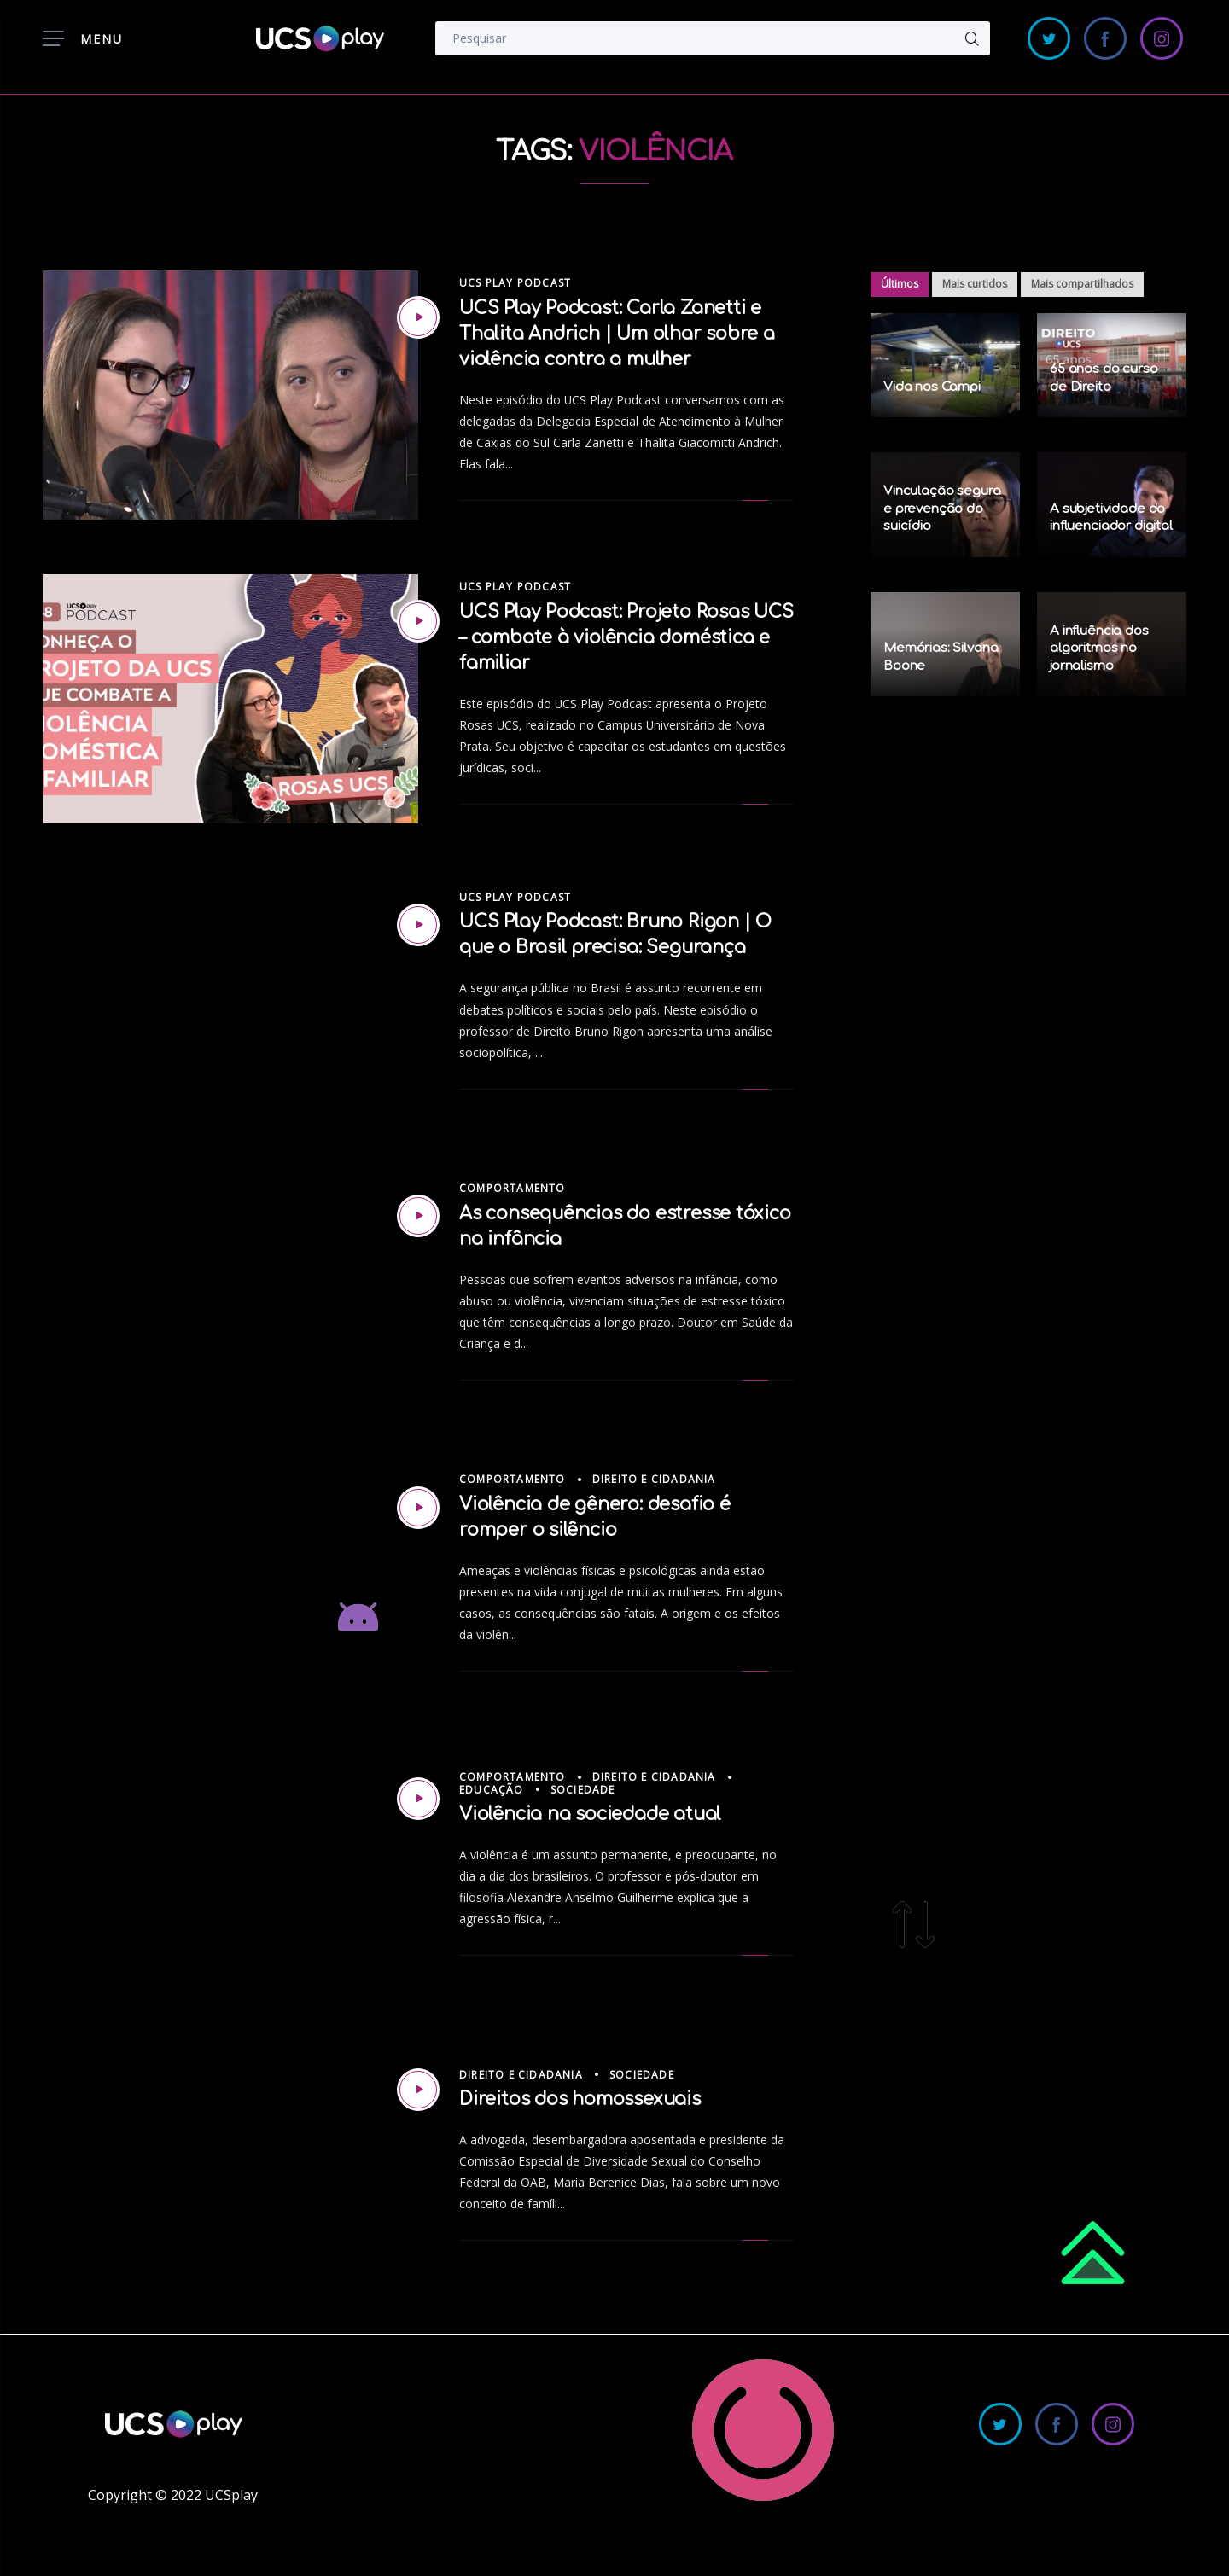  I want to click on indicates loading or processing in progress, so click(763, 2430).